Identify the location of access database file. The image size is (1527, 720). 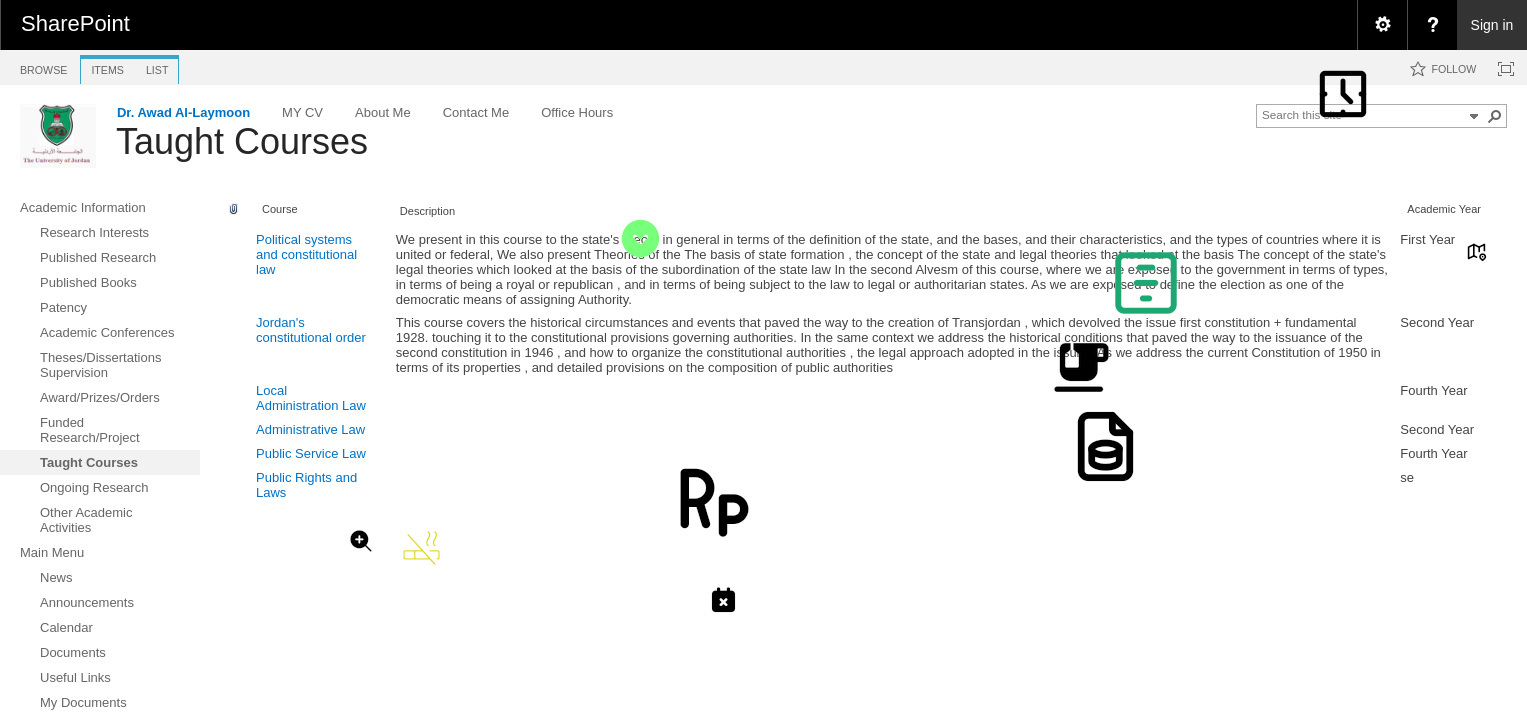
(1105, 446).